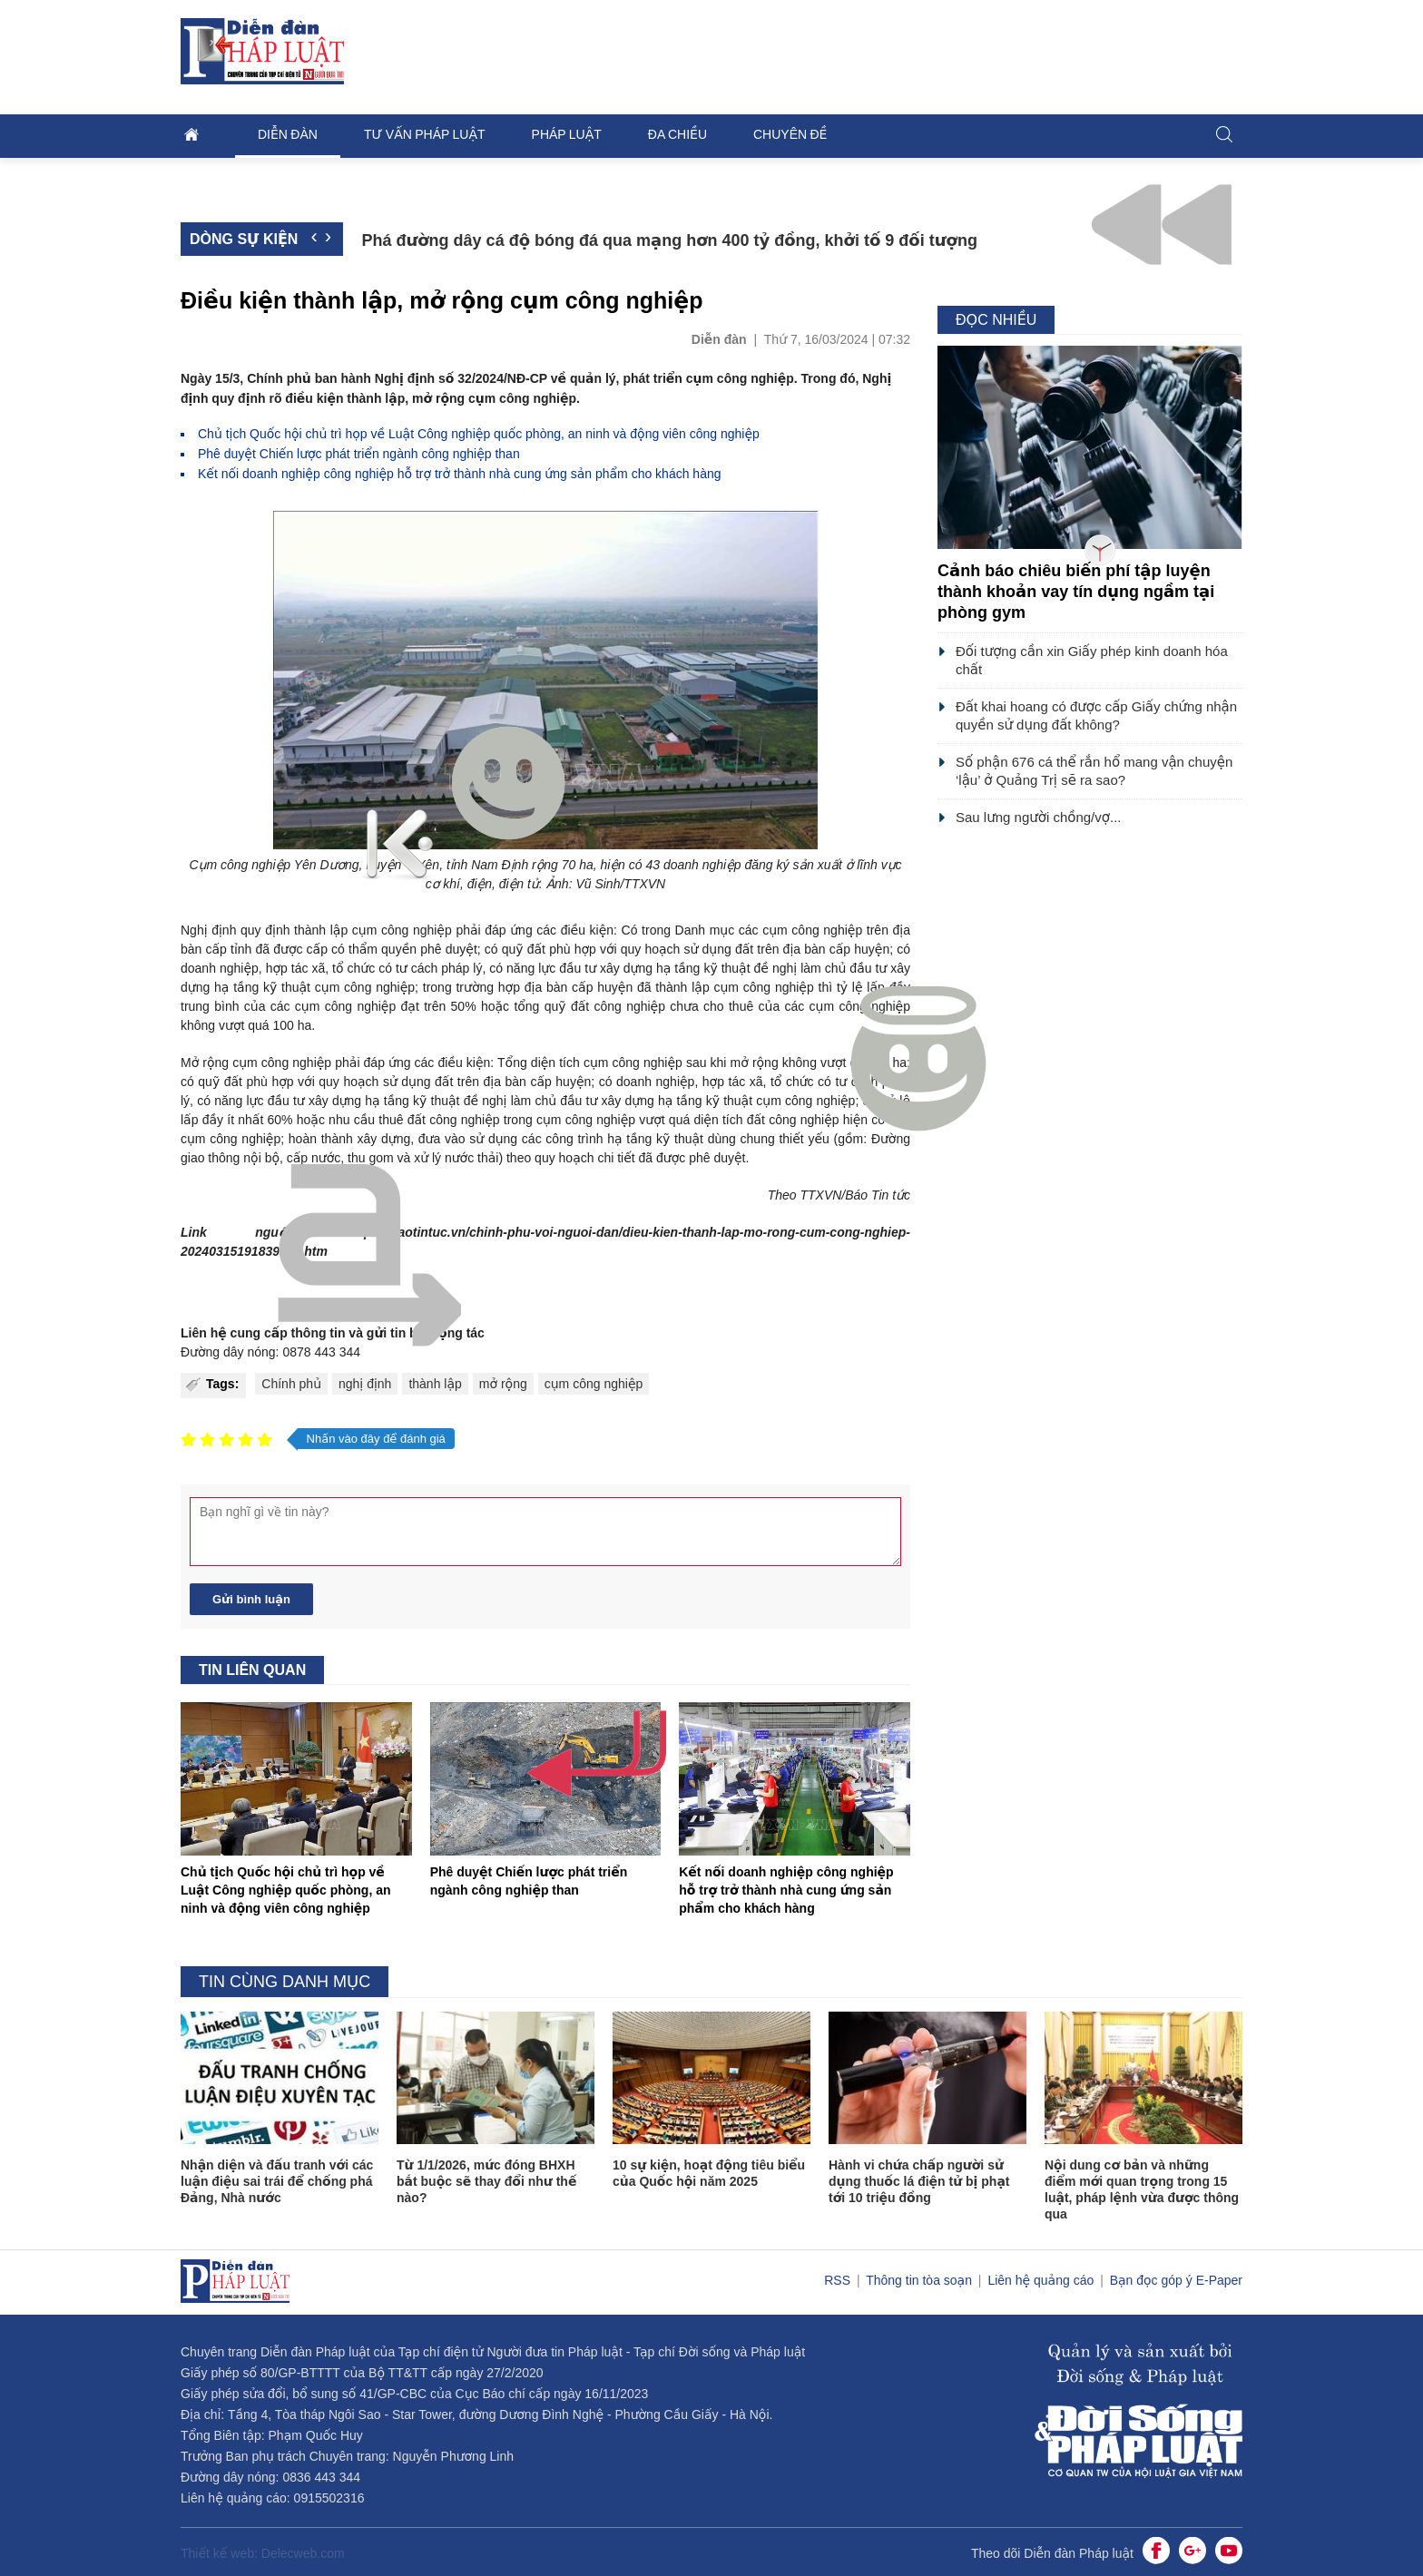 This screenshot has width=1423, height=2576. What do you see at coordinates (508, 783) in the screenshot?
I see `insert smirking emoji in message` at bounding box center [508, 783].